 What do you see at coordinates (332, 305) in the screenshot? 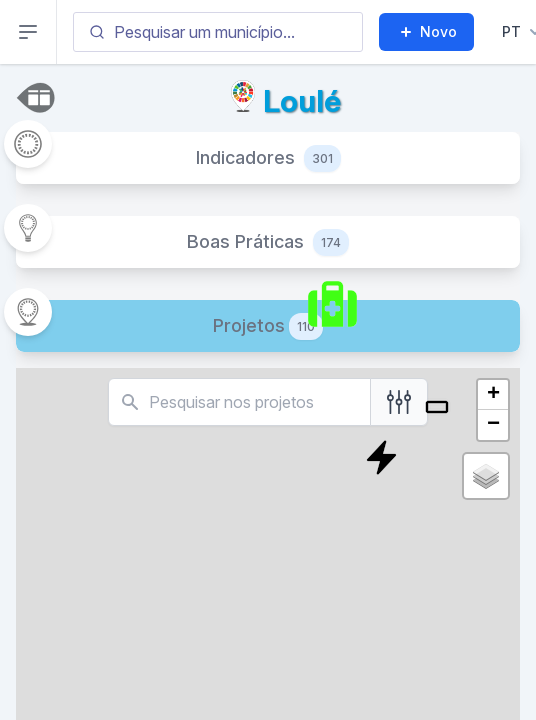
I see `access health or medical services` at bounding box center [332, 305].